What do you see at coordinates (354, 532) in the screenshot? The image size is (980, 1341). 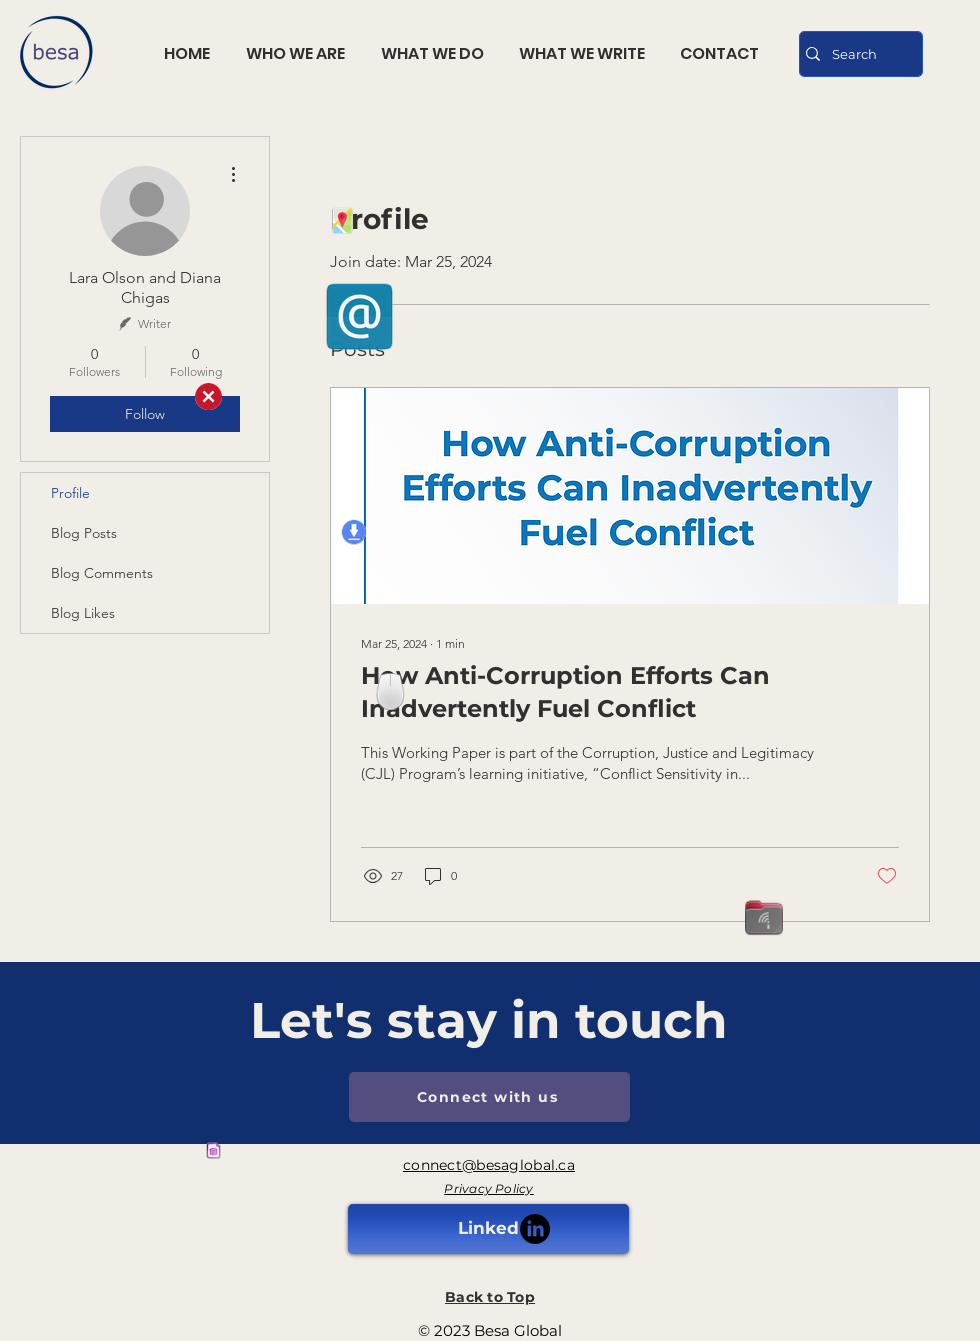 I see `access your downloads folder` at bounding box center [354, 532].